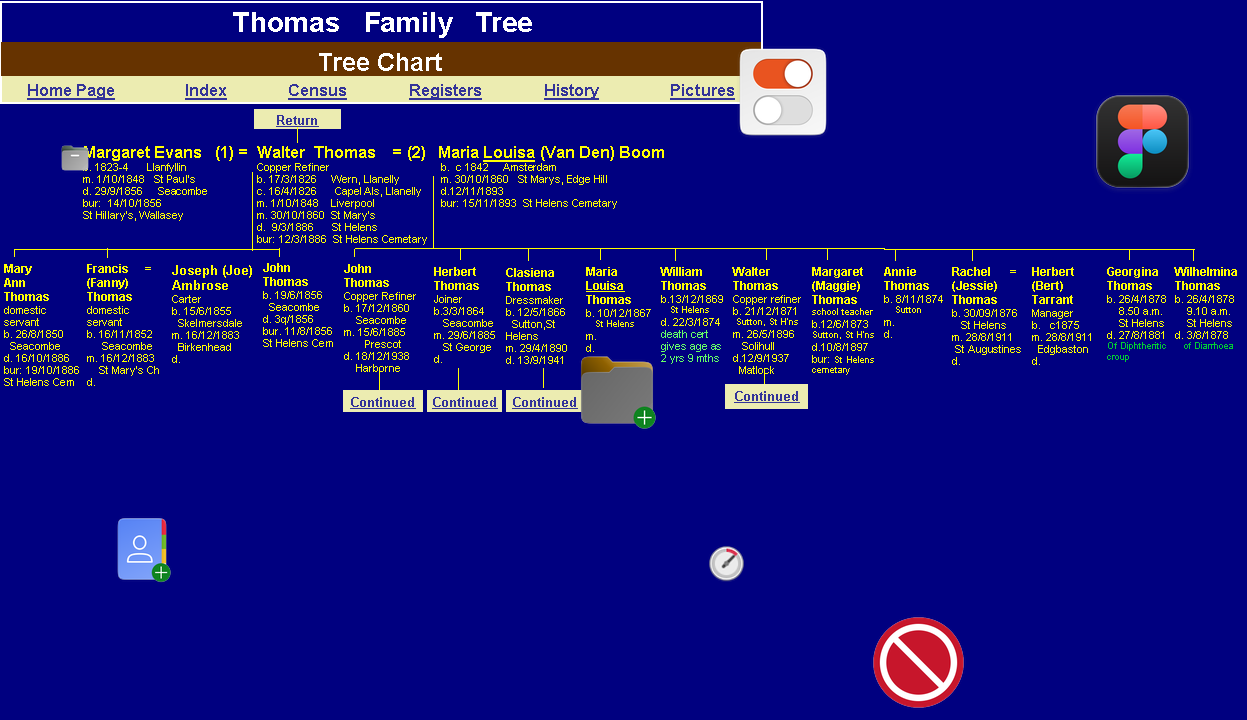  I want to click on create a new contact in address book, so click(142, 549).